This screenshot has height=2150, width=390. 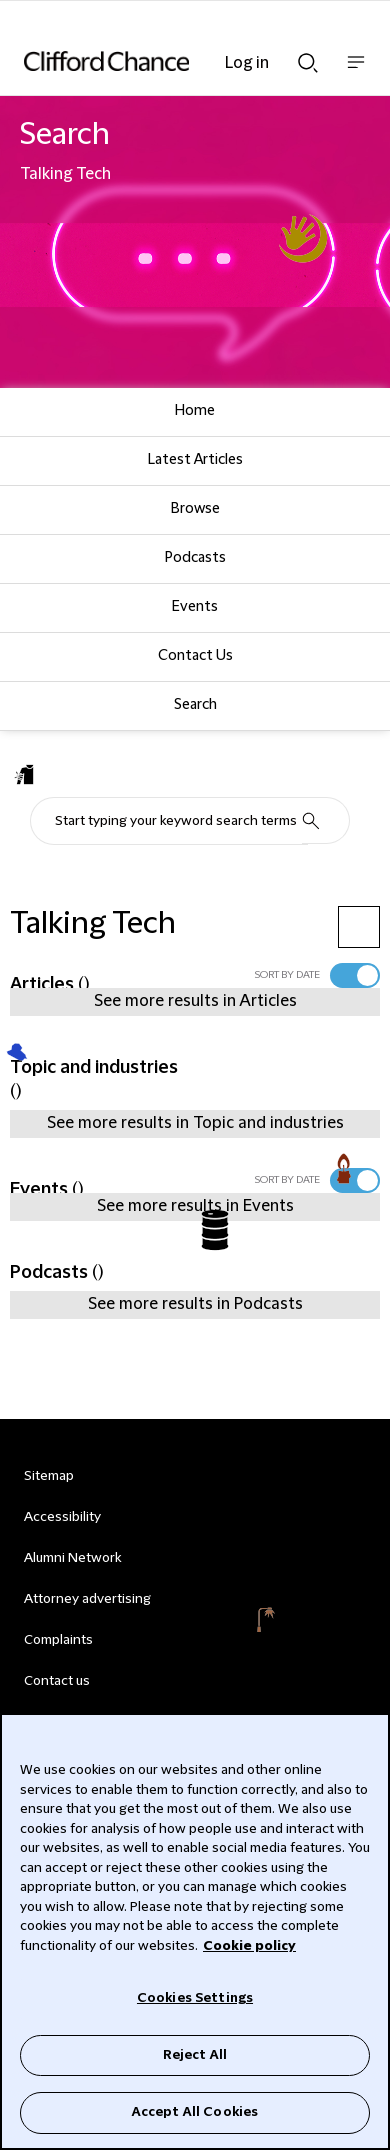 I want to click on report an injury or health issue, so click(x=23, y=774).